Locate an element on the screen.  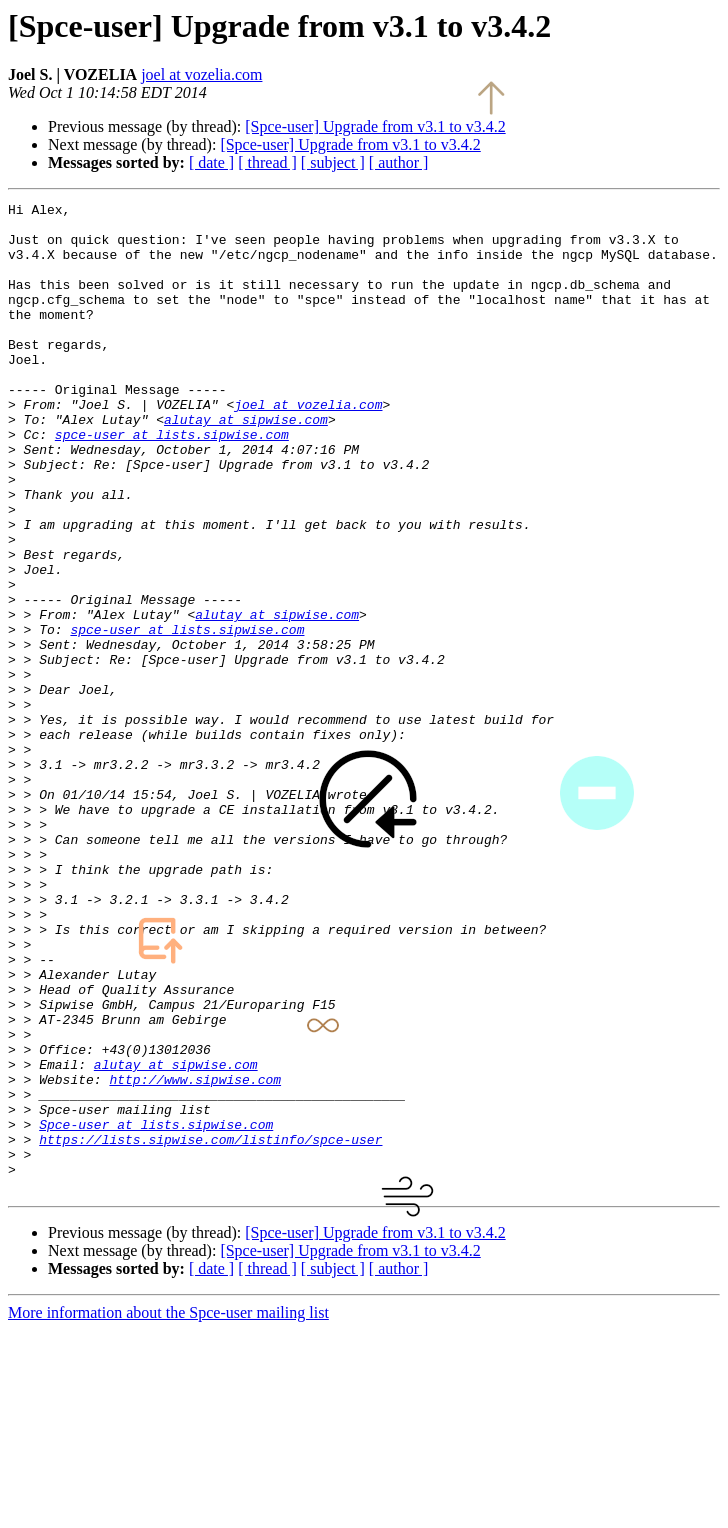
scroll to top of page is located at coordinates (491, 98).